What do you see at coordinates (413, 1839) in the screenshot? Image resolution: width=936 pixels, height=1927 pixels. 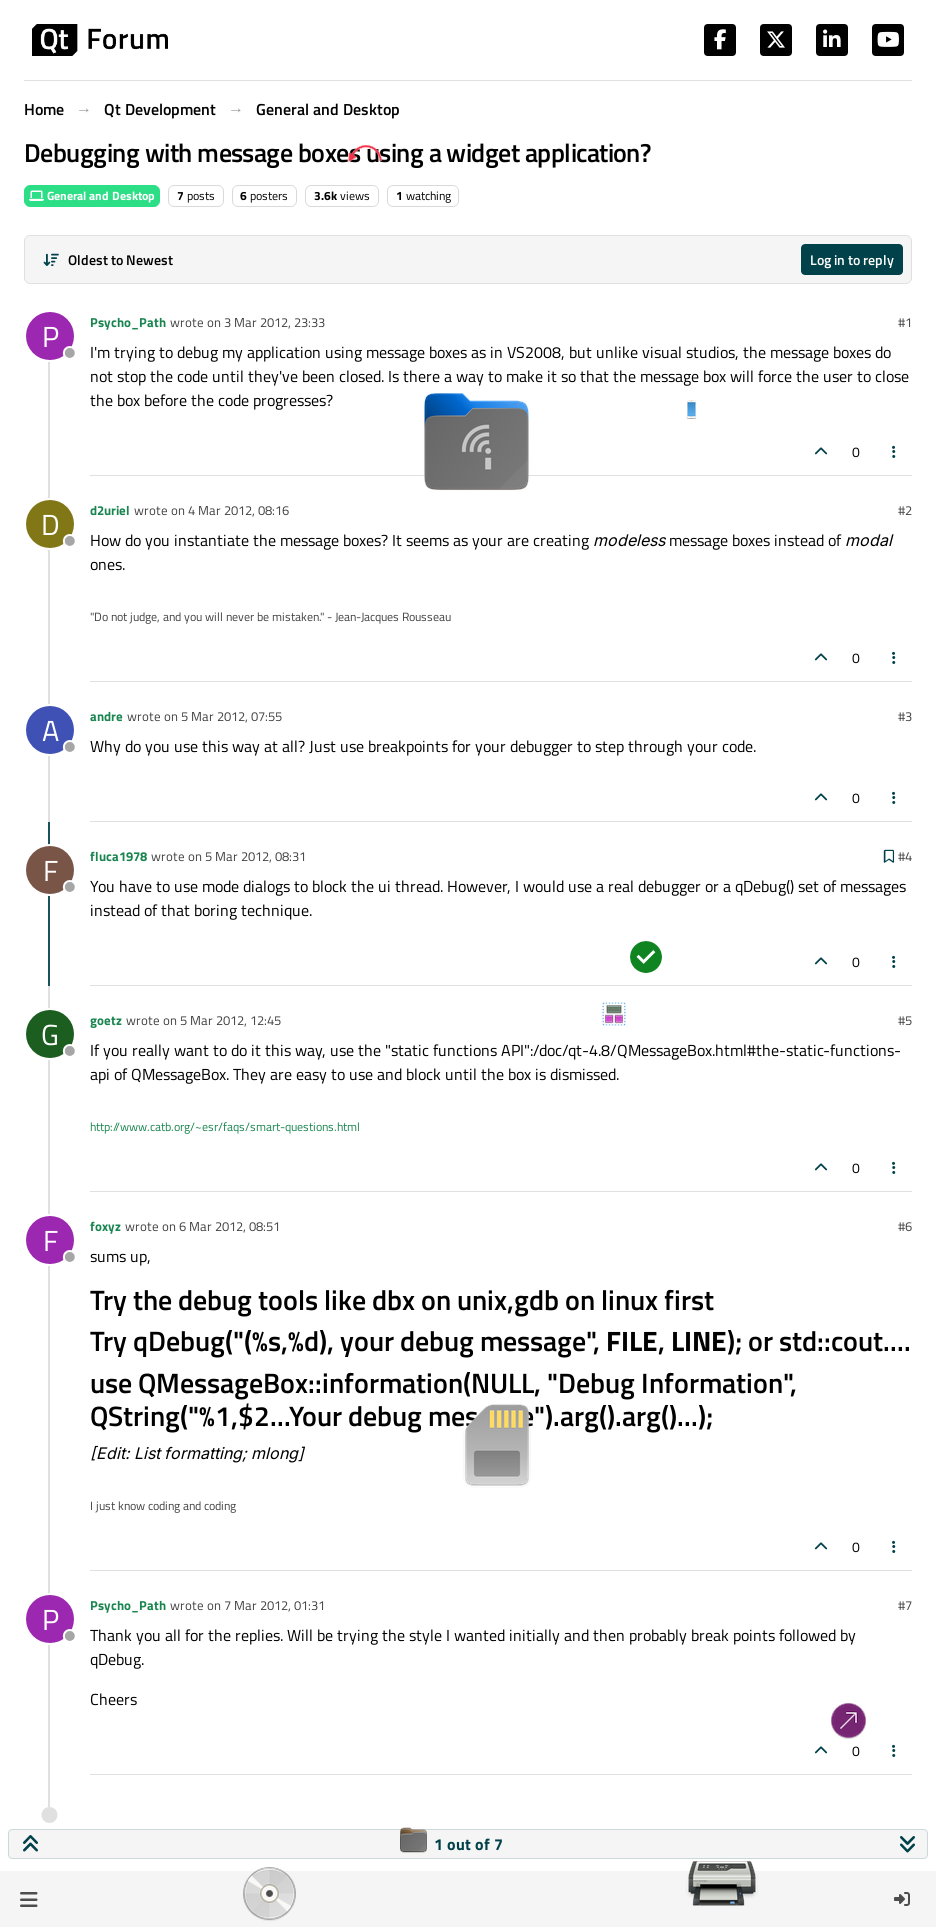 I see `open a folder to view its contents` at bounding box center [413, 1839].